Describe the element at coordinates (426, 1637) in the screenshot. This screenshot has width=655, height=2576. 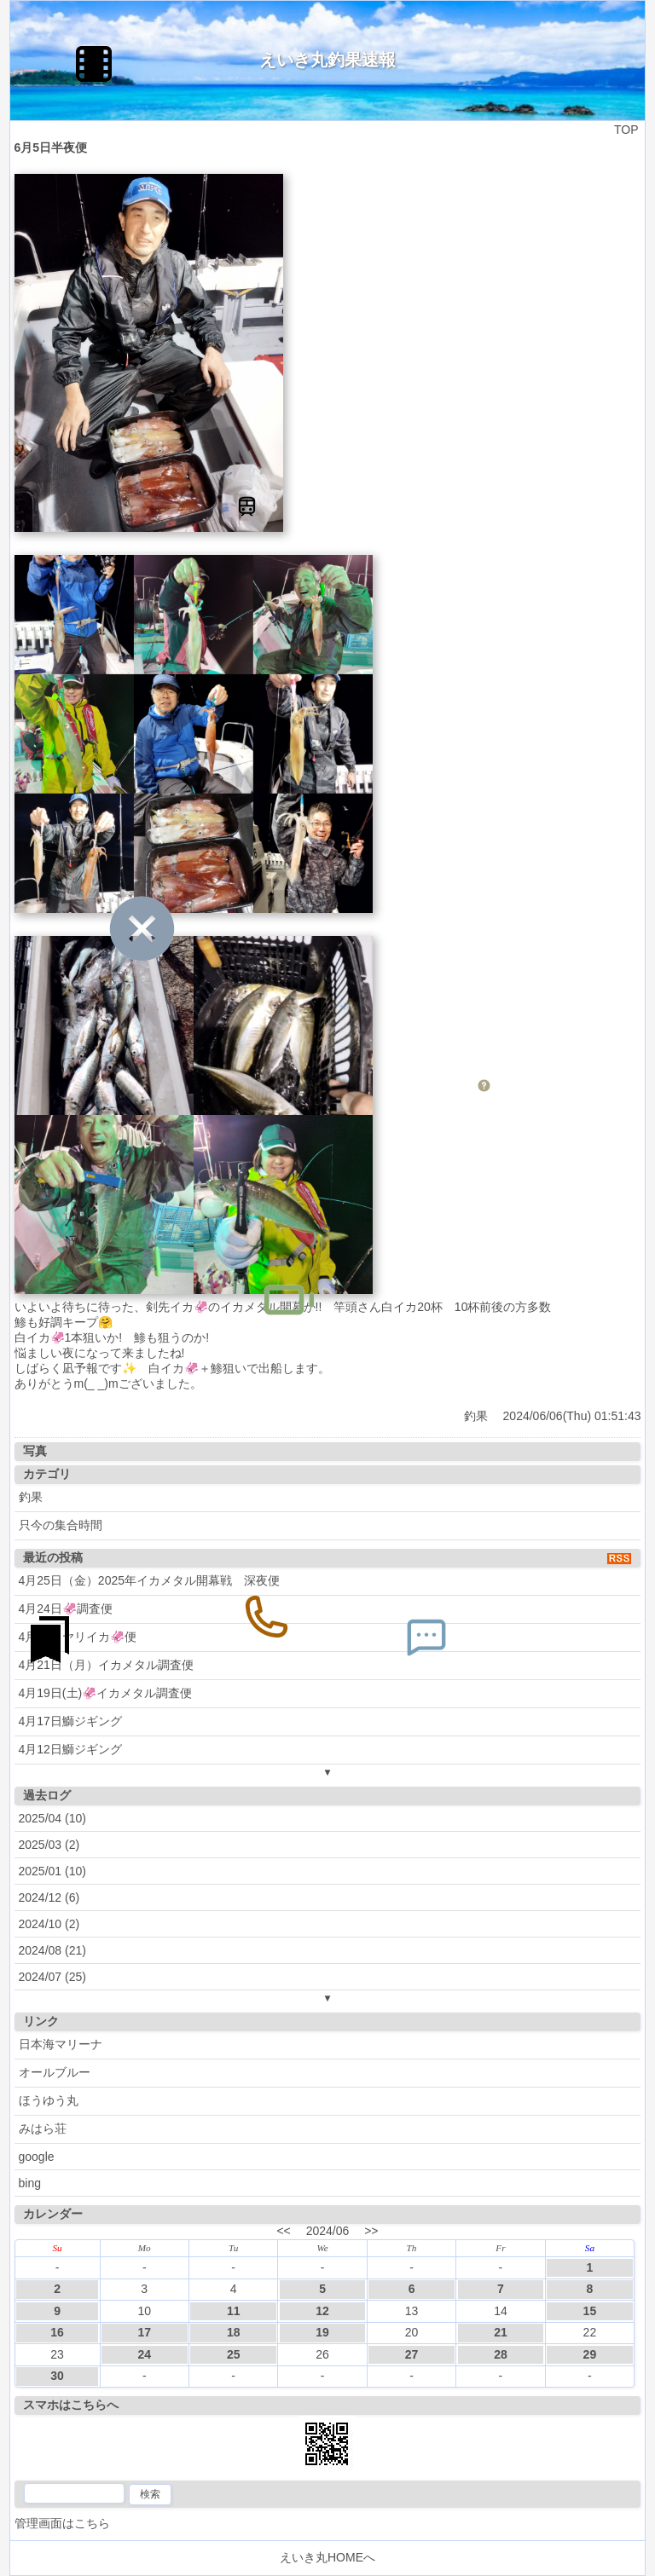
I see `open messaging or chat` at that location.